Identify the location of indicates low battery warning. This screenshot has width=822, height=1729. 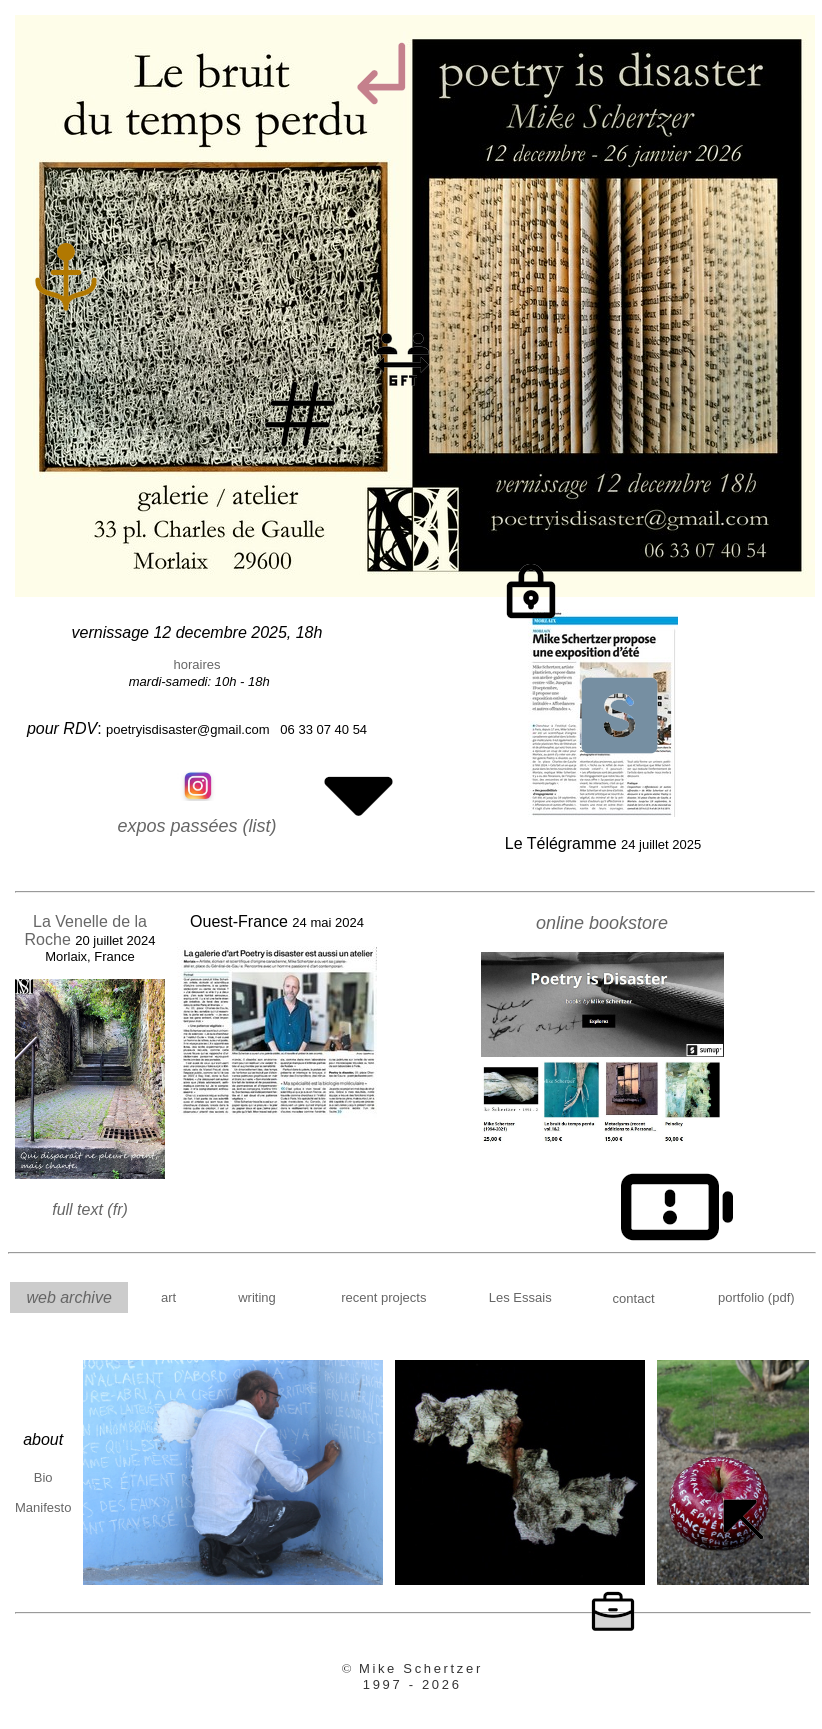
(677, 1207).